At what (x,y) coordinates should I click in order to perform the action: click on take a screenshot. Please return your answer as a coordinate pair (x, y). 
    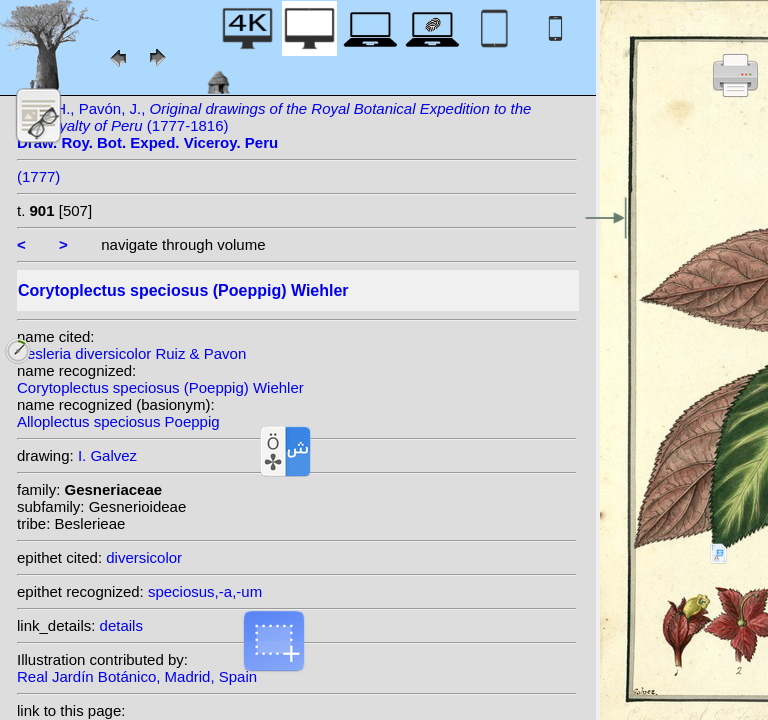
    Looking at the image, I should click on (274, 641).